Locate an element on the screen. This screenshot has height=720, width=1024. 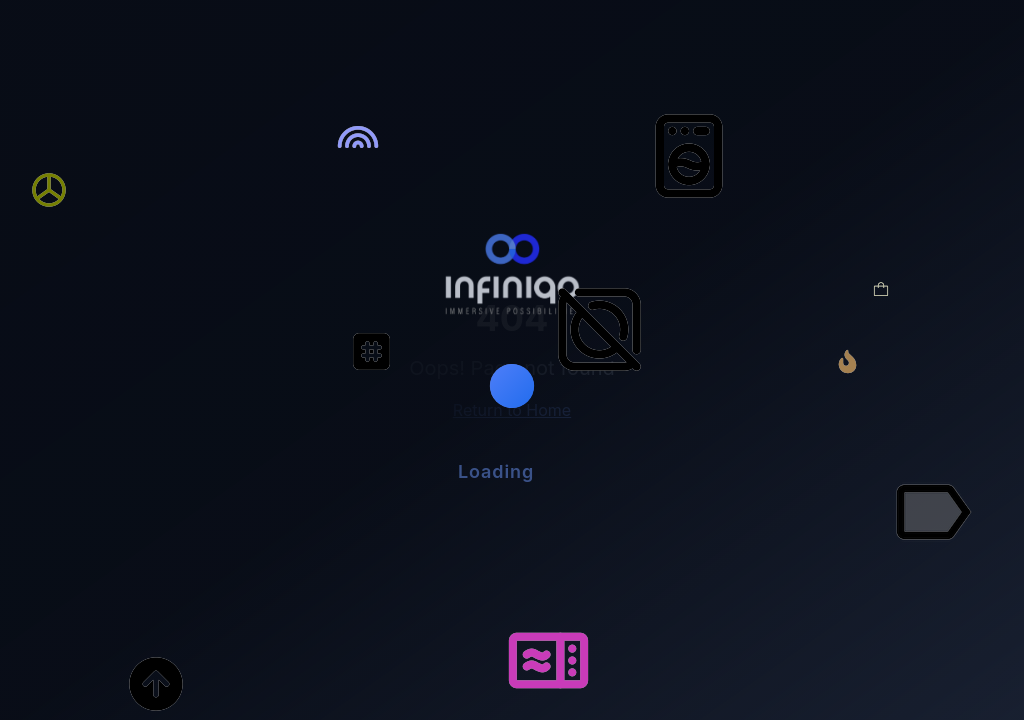
indicates pride or LGBTQ+ related content is located at coordinates (358, 137).